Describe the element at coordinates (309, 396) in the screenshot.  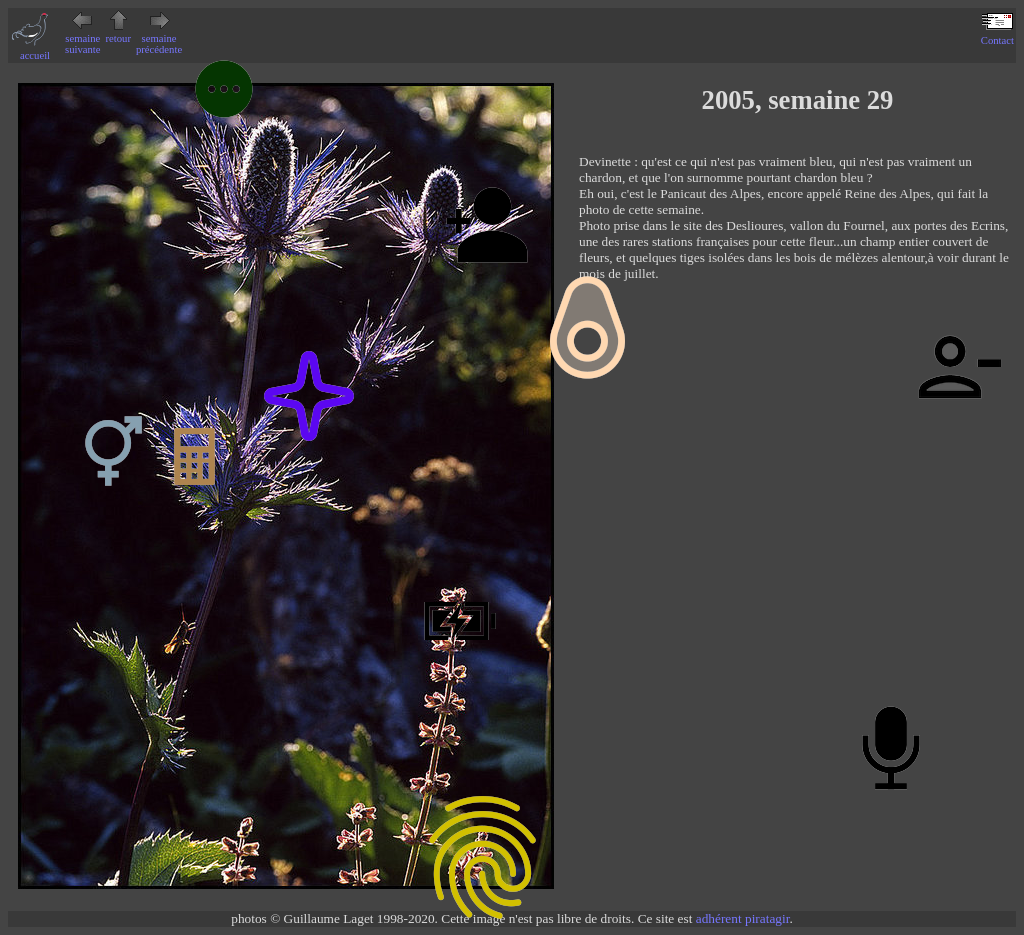
I see `indicates AI-generated or enhanced content` at that location.